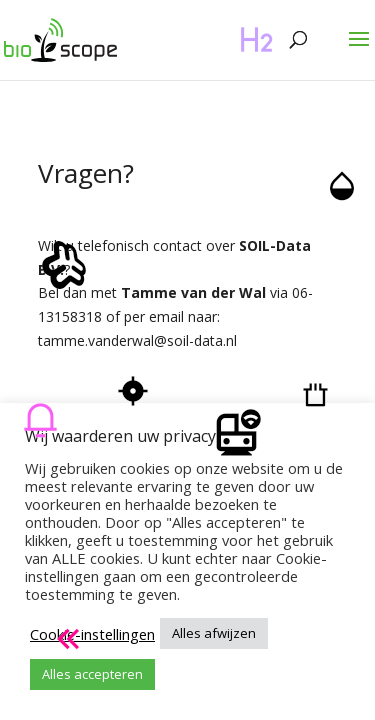 This screenshot has width=375, height=720. What do you see at coordinates (40, 419) in the screenshot?
I see `notification or alert indicator` at bounding box center [40, 419].